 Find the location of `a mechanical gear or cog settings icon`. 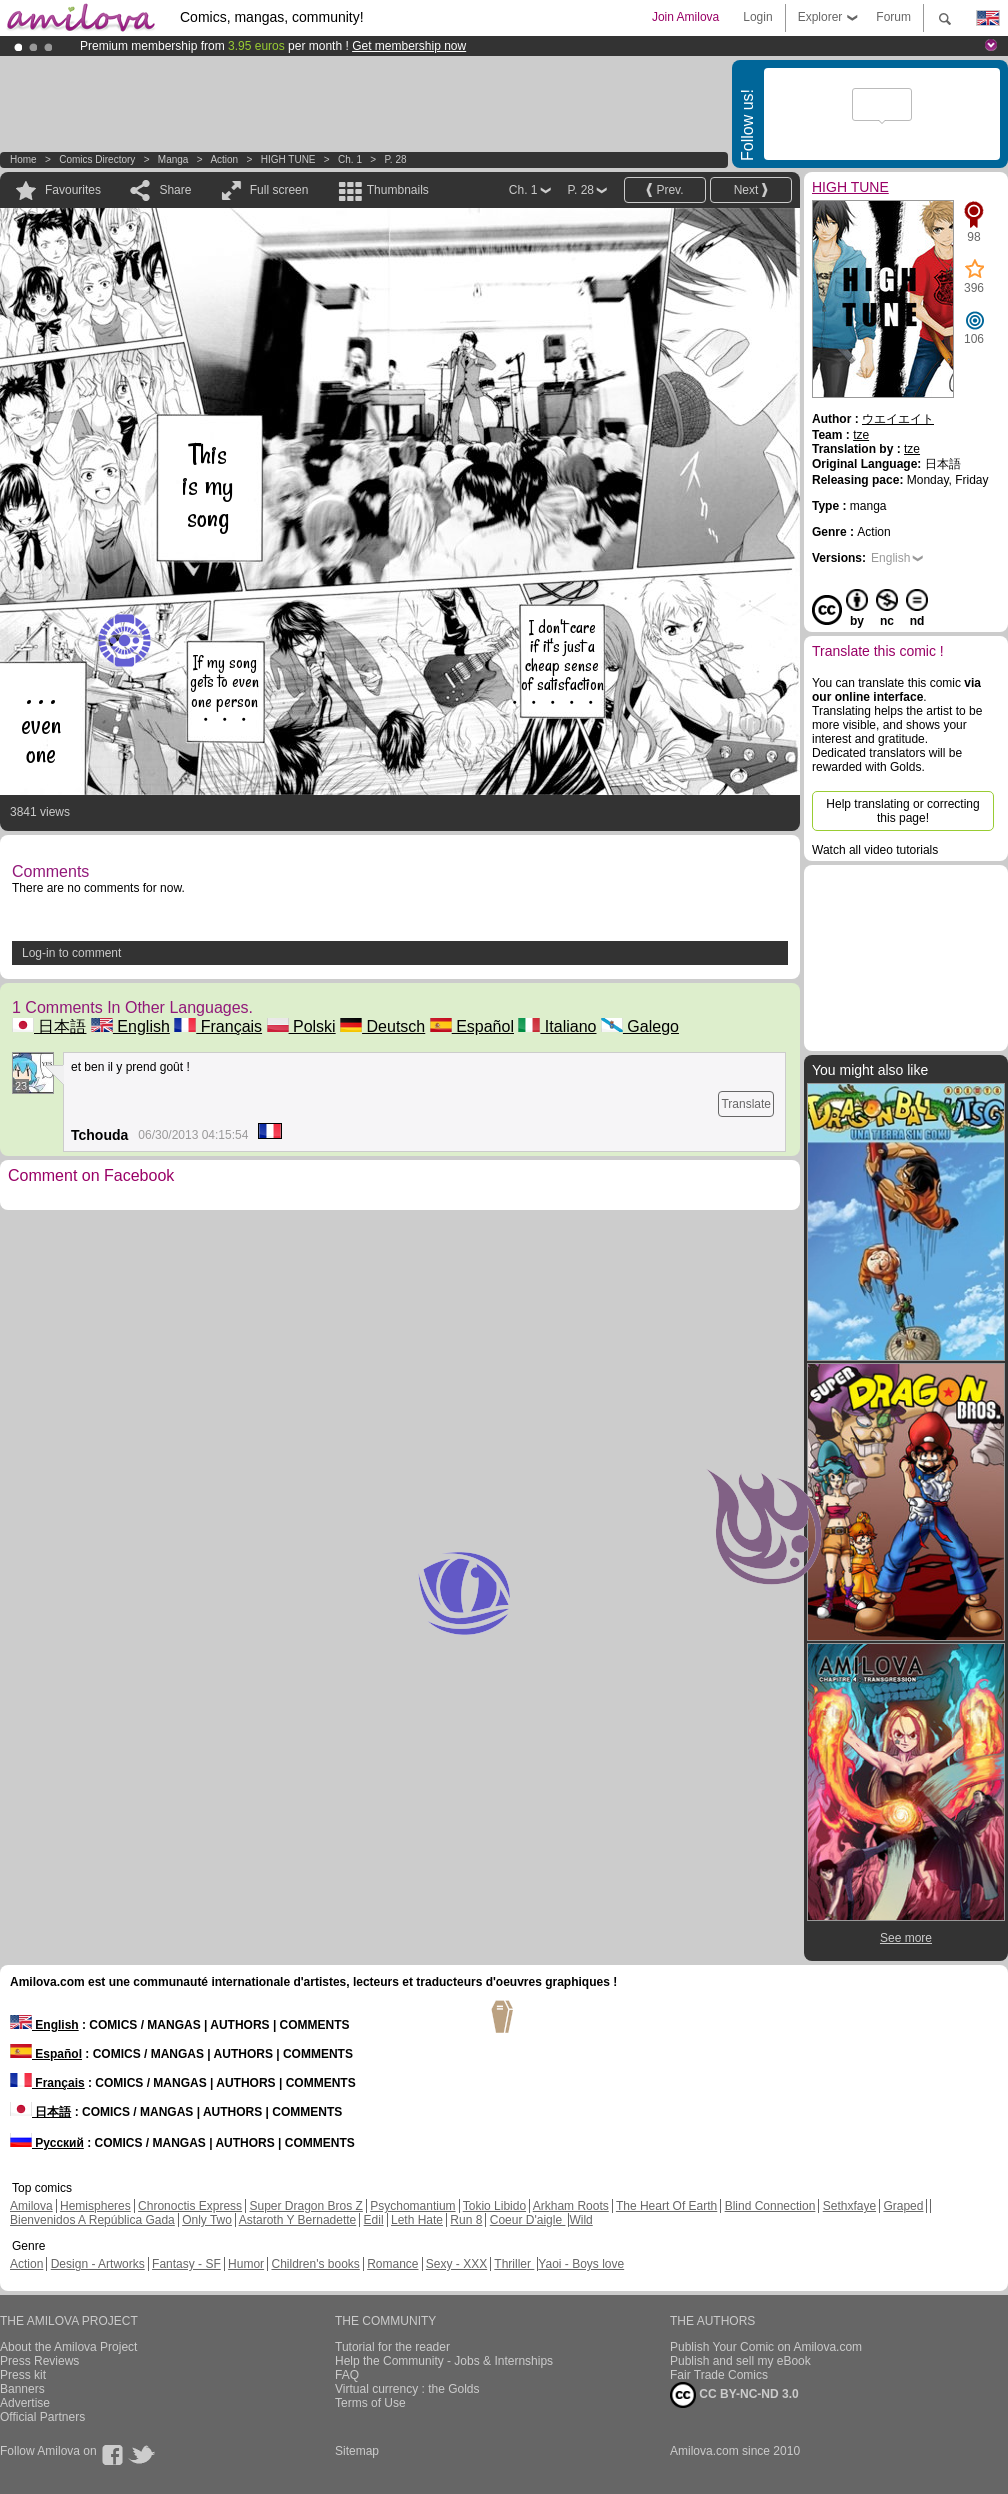

a mechanical gear or cog settings icon is located at coordinates (124, 640).